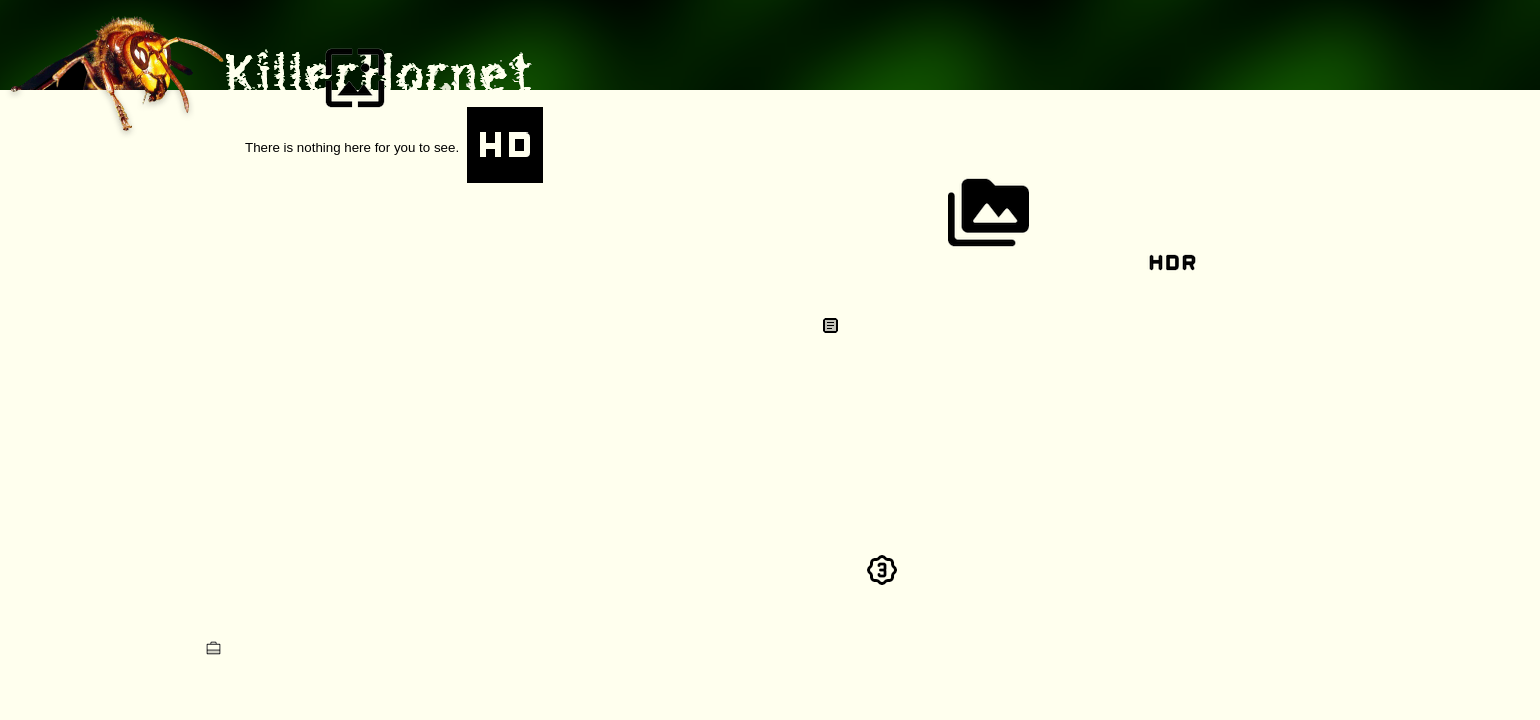 The height and width of the screenshot is (720, 1540). What do you see at coordinates (355, 78) in the screenshot?
I see `change wallpaper or background image` at bounding box center [355, 78].